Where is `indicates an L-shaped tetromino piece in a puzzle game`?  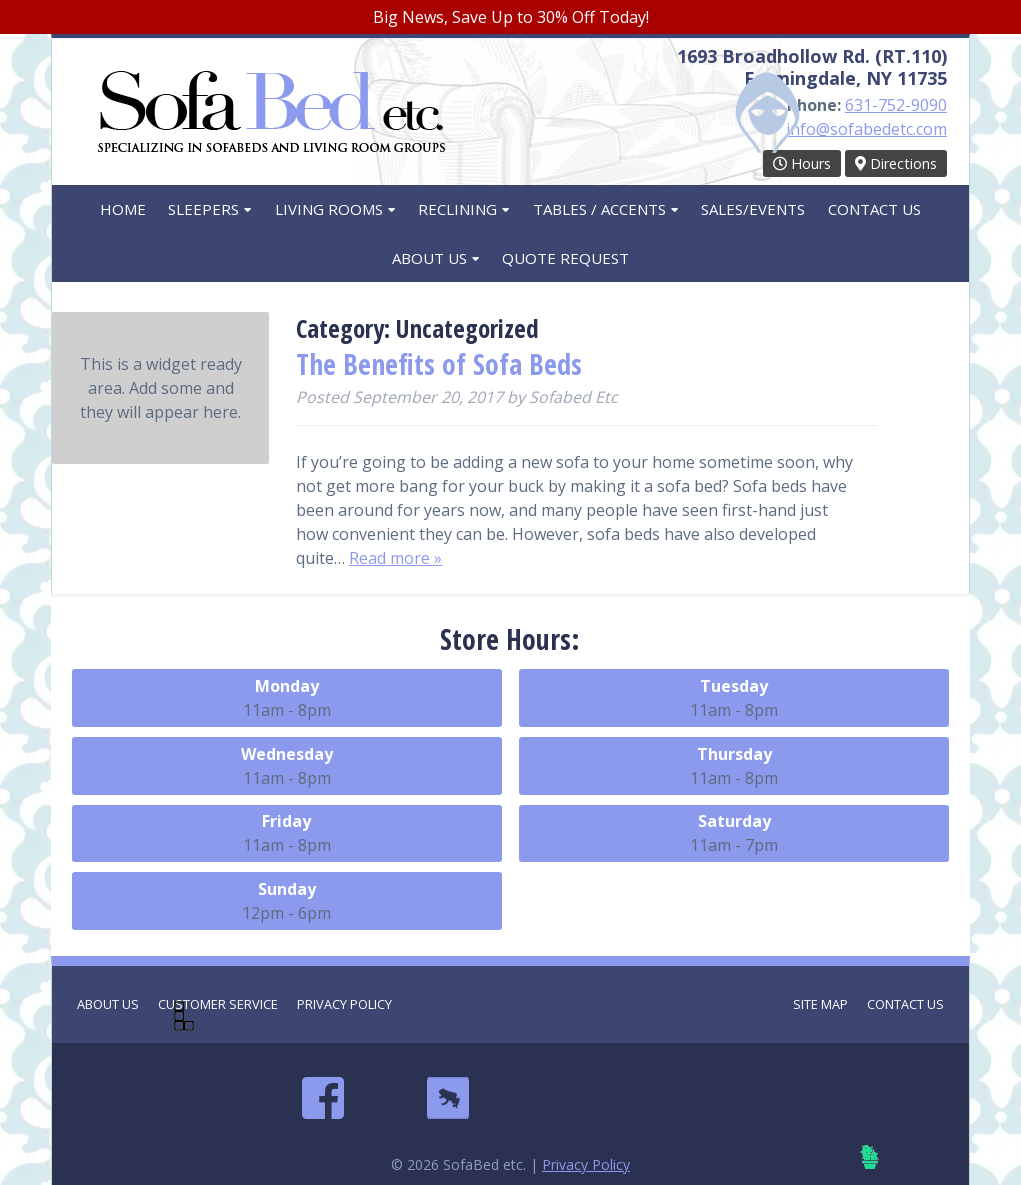
indicates an L-shaped tetromino piece in a puzzle game is located at coordinates (184, 1016).